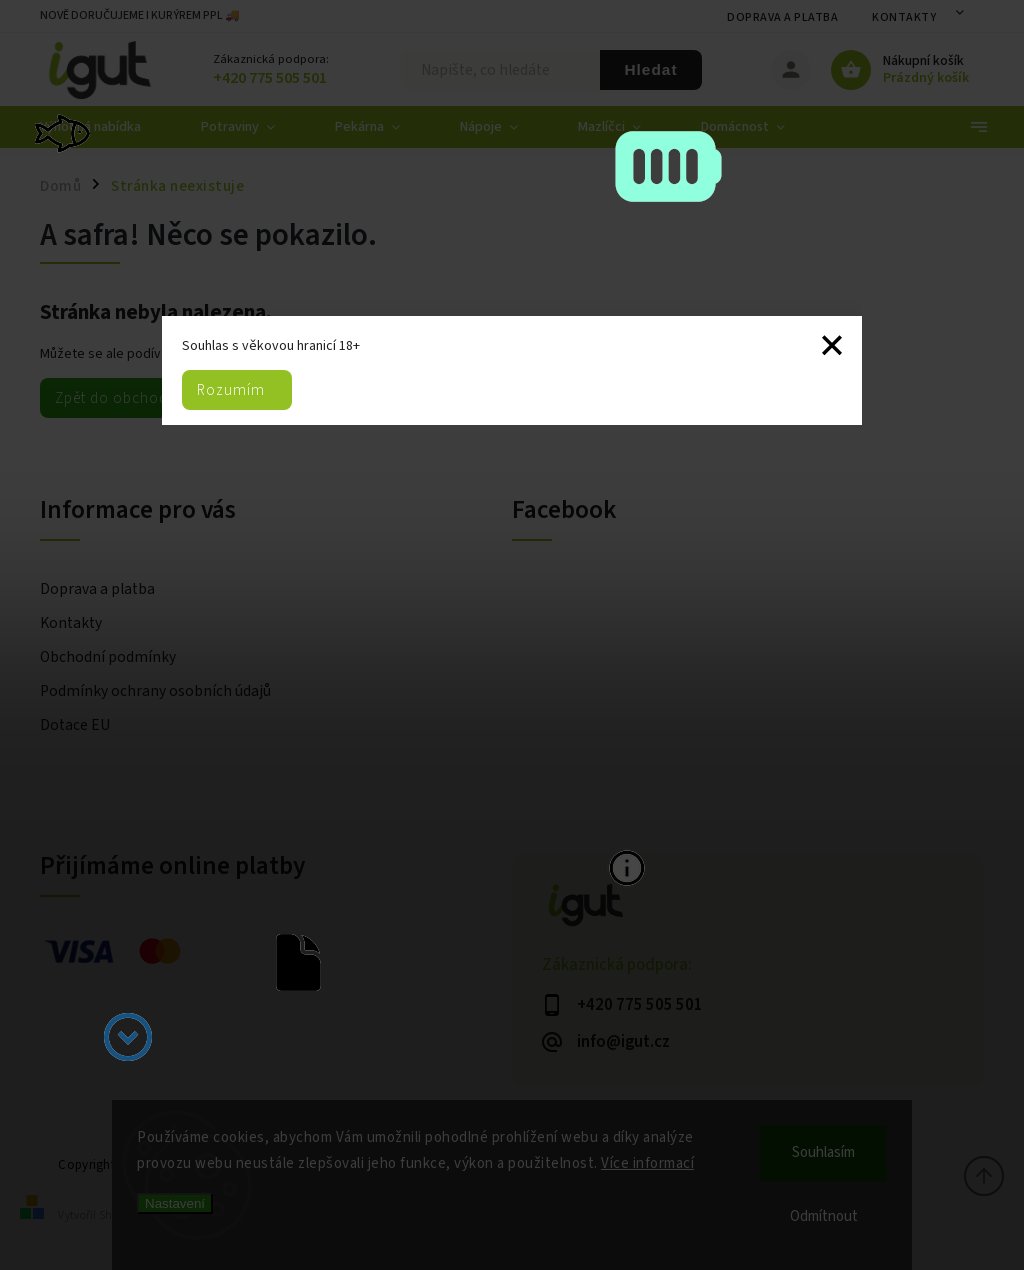  I want to click on expand dropdown menu or section, so click(128, 1037).